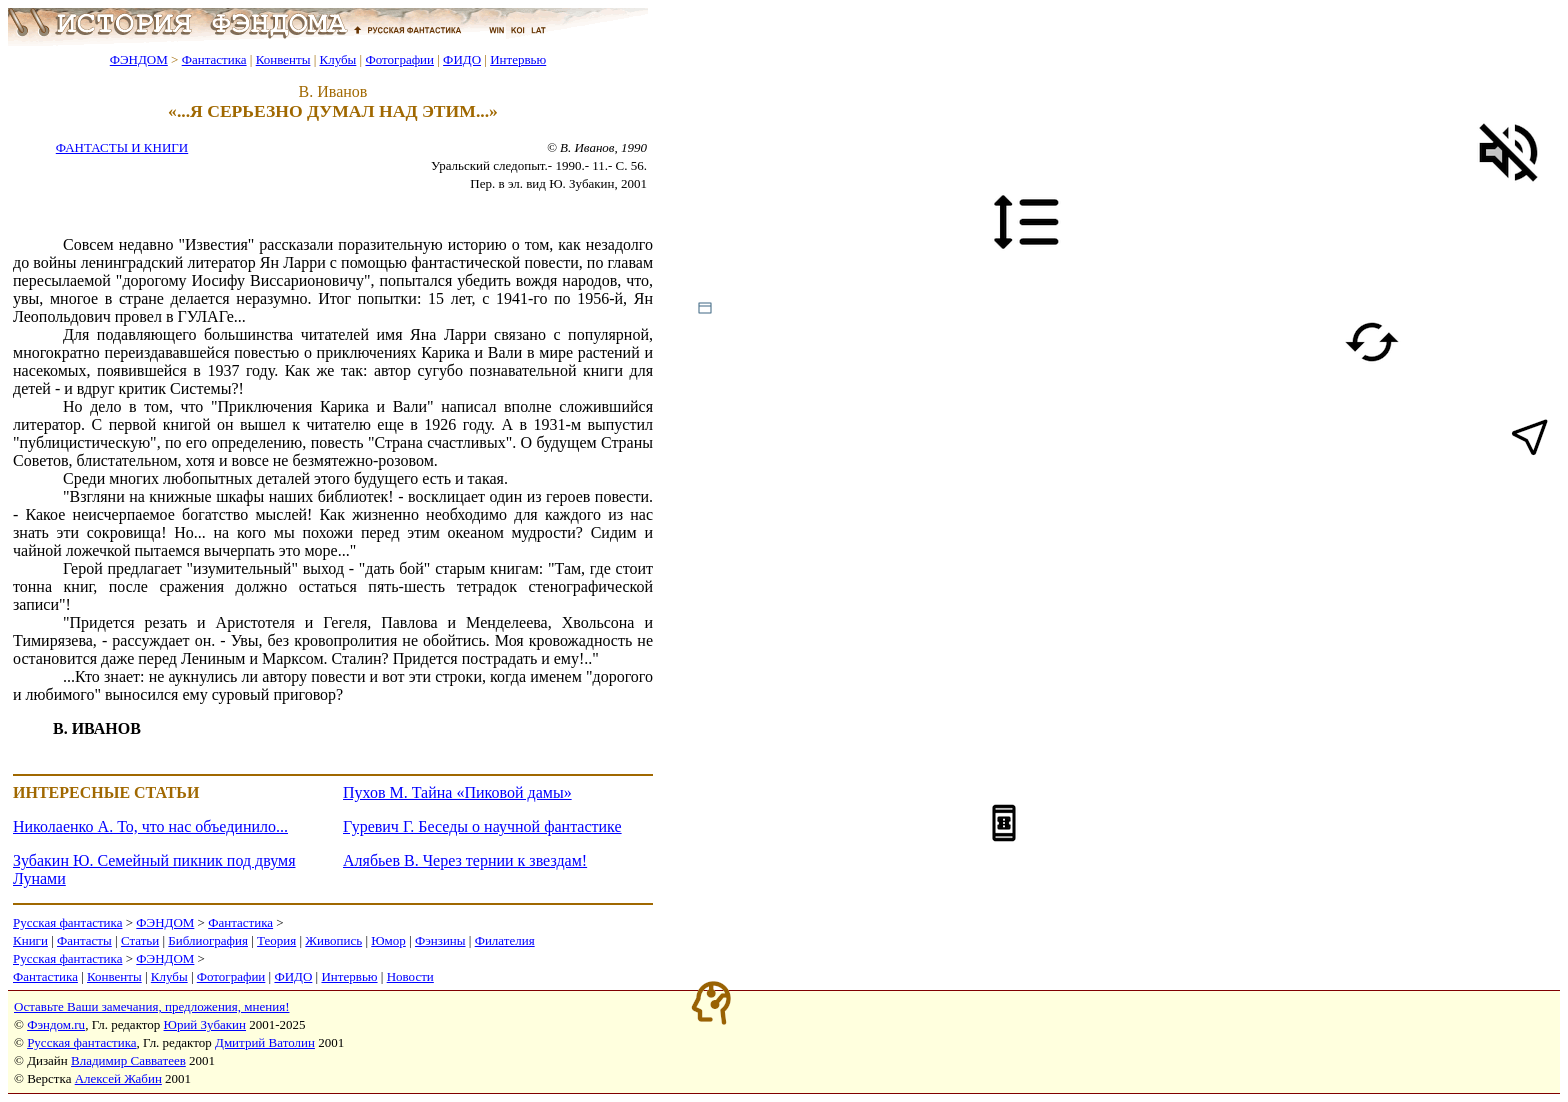 The height and width of the screenshot is (1102, 1568). What do you see at coordinates (1004, 823) in the screenshot?
I see `book a ticket or reservation online` at bounding box center [1004, 823].